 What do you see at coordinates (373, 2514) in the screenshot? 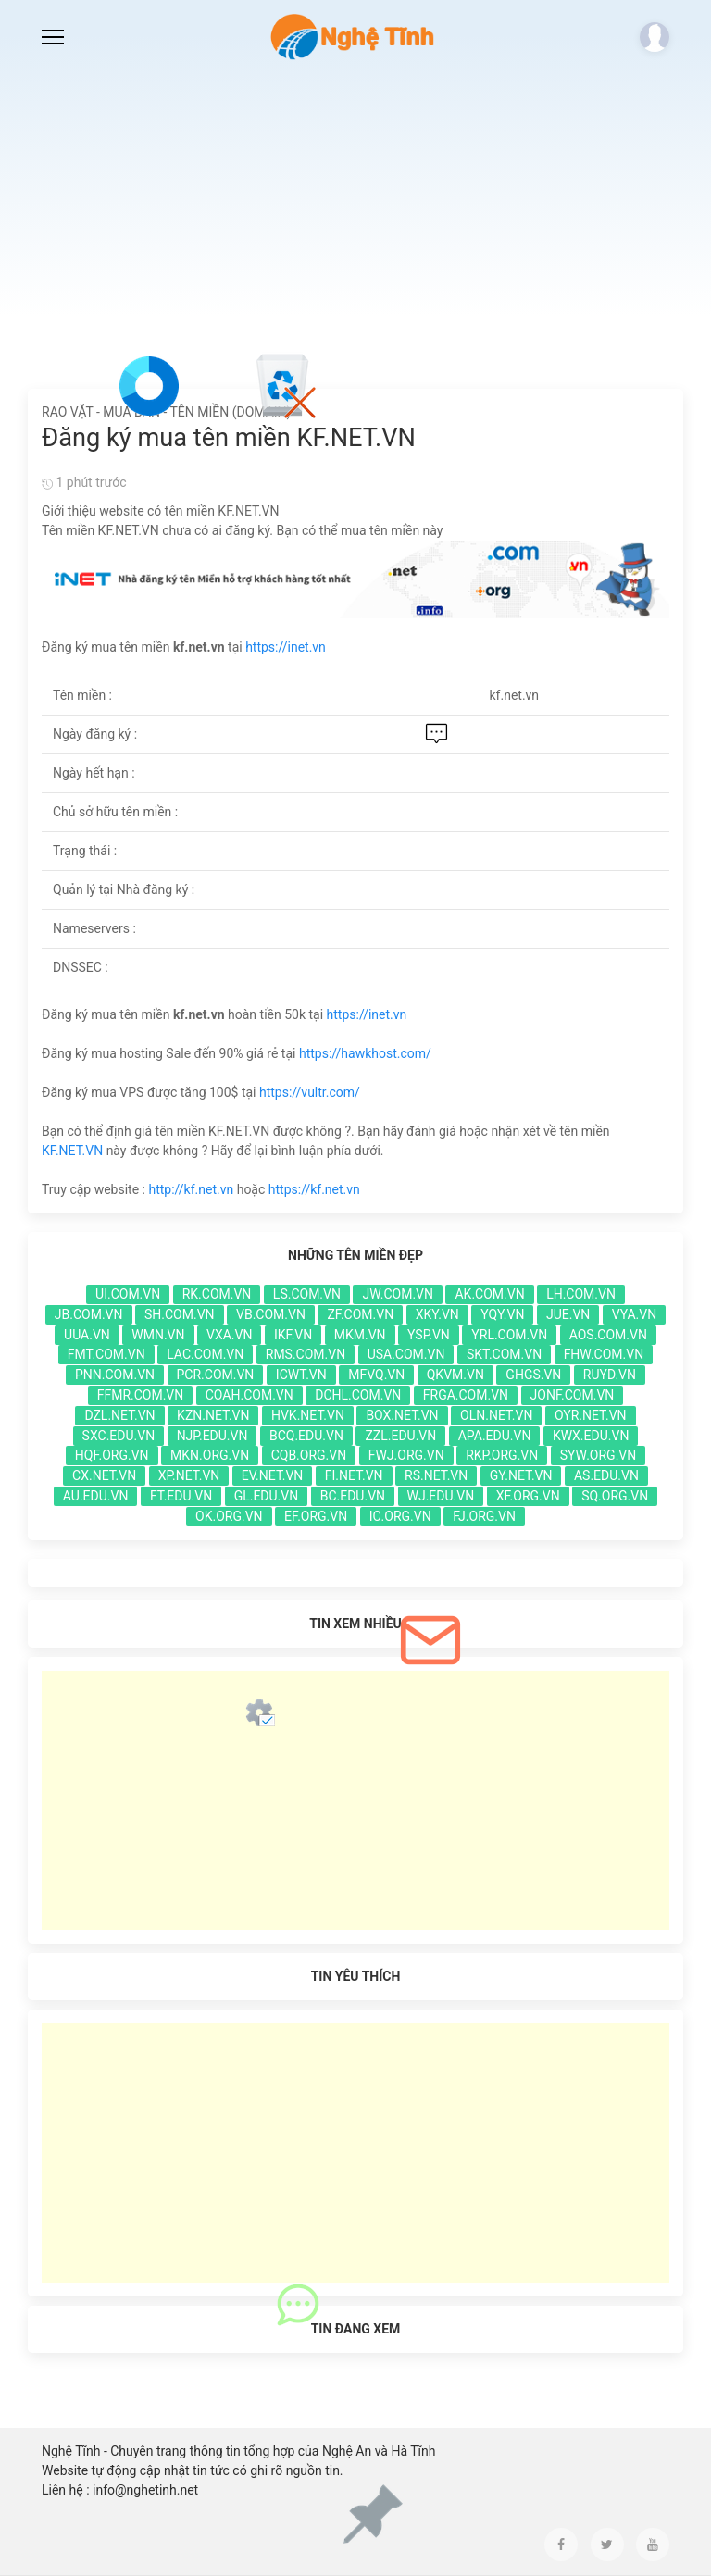
I see `pin an item to keep it visible` at bounding box center [373, 2514].